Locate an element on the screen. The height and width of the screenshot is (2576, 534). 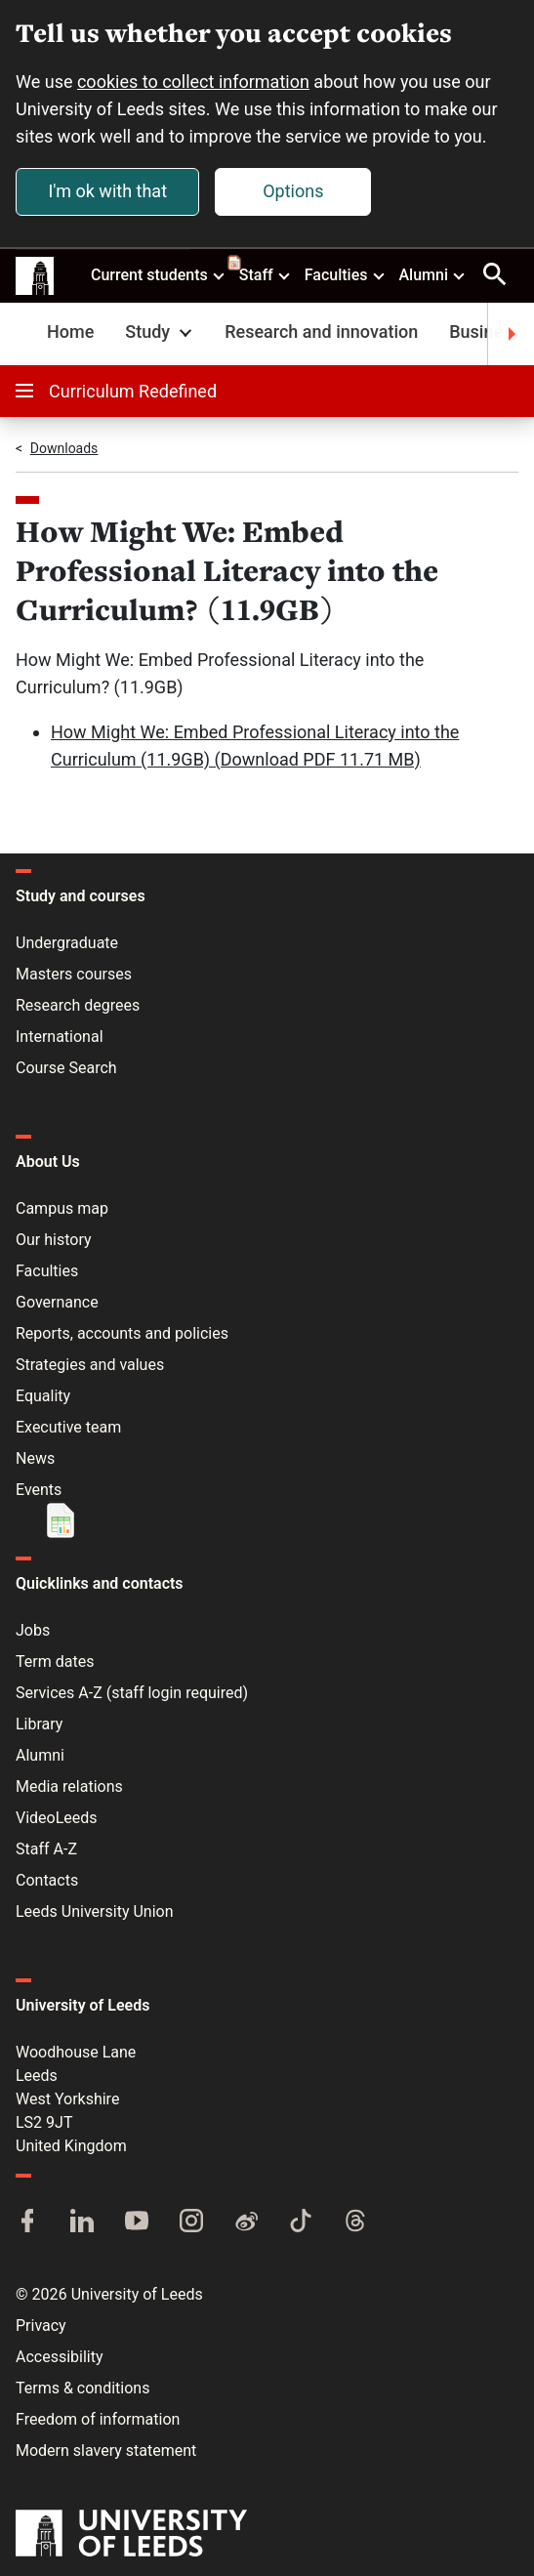
open a spreadsheet file is located at coordinates (61, 1520).